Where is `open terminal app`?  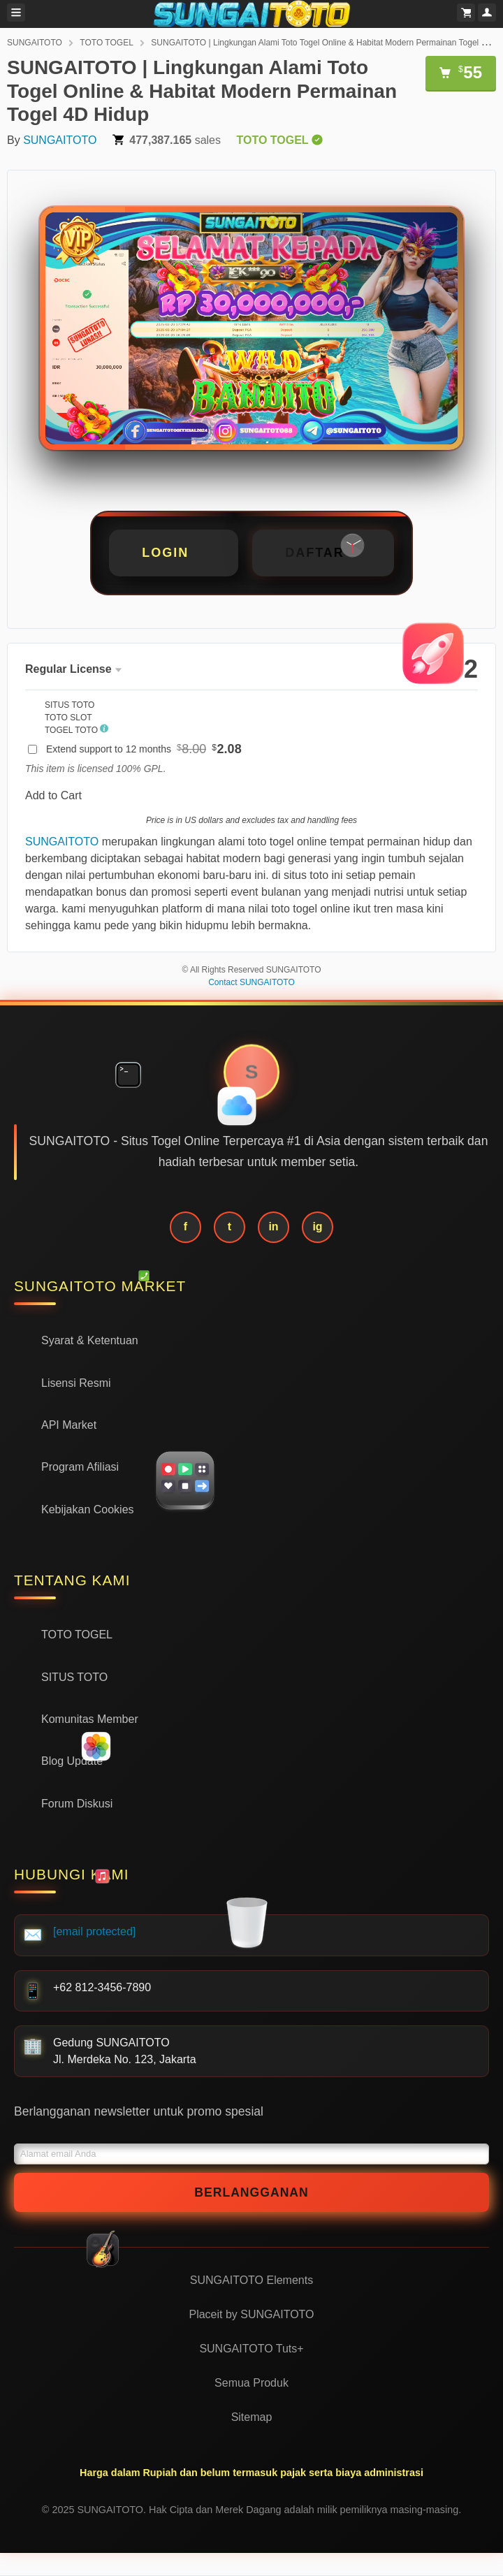
open terminal app is located at coordinates (128, 1075).